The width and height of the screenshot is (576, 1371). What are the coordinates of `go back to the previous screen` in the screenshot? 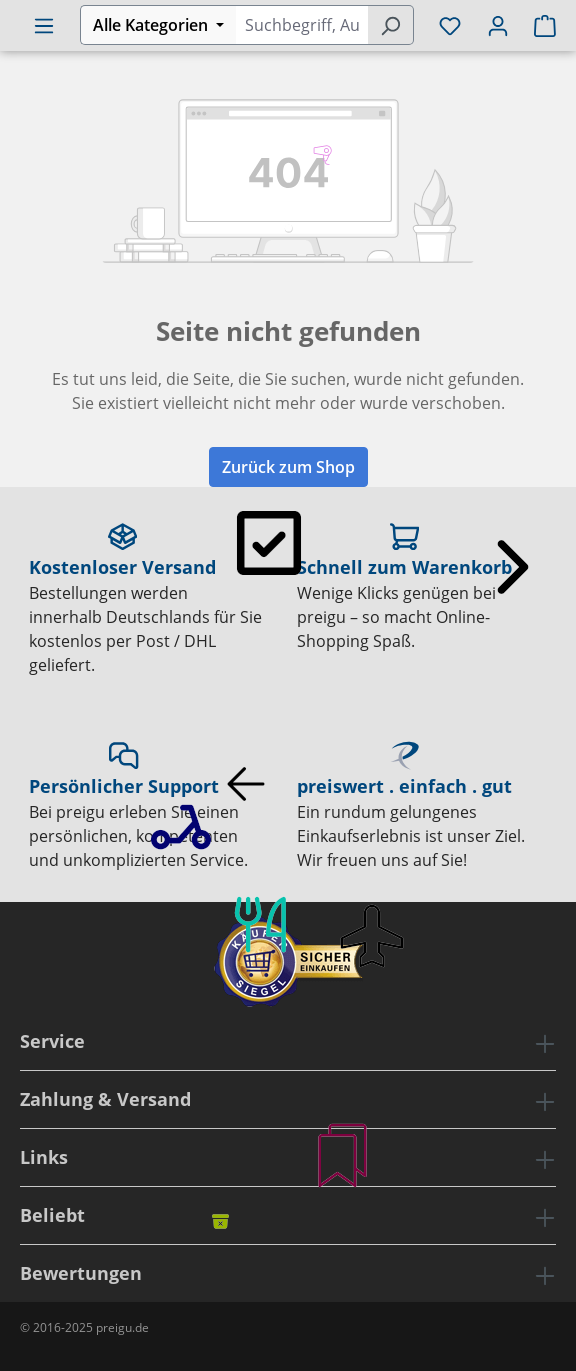 It's located at (246, 784).